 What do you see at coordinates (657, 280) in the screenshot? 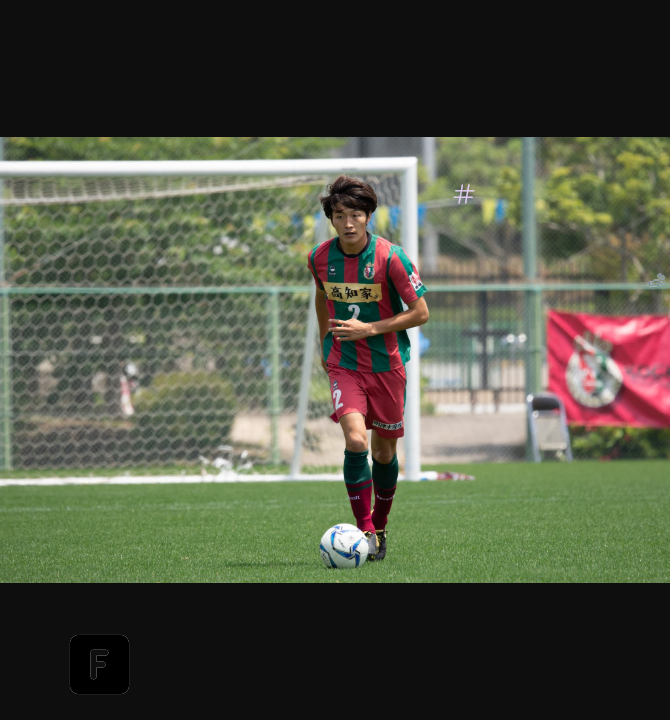
I see `make a payment or donation` at bounding box center [657, 280].